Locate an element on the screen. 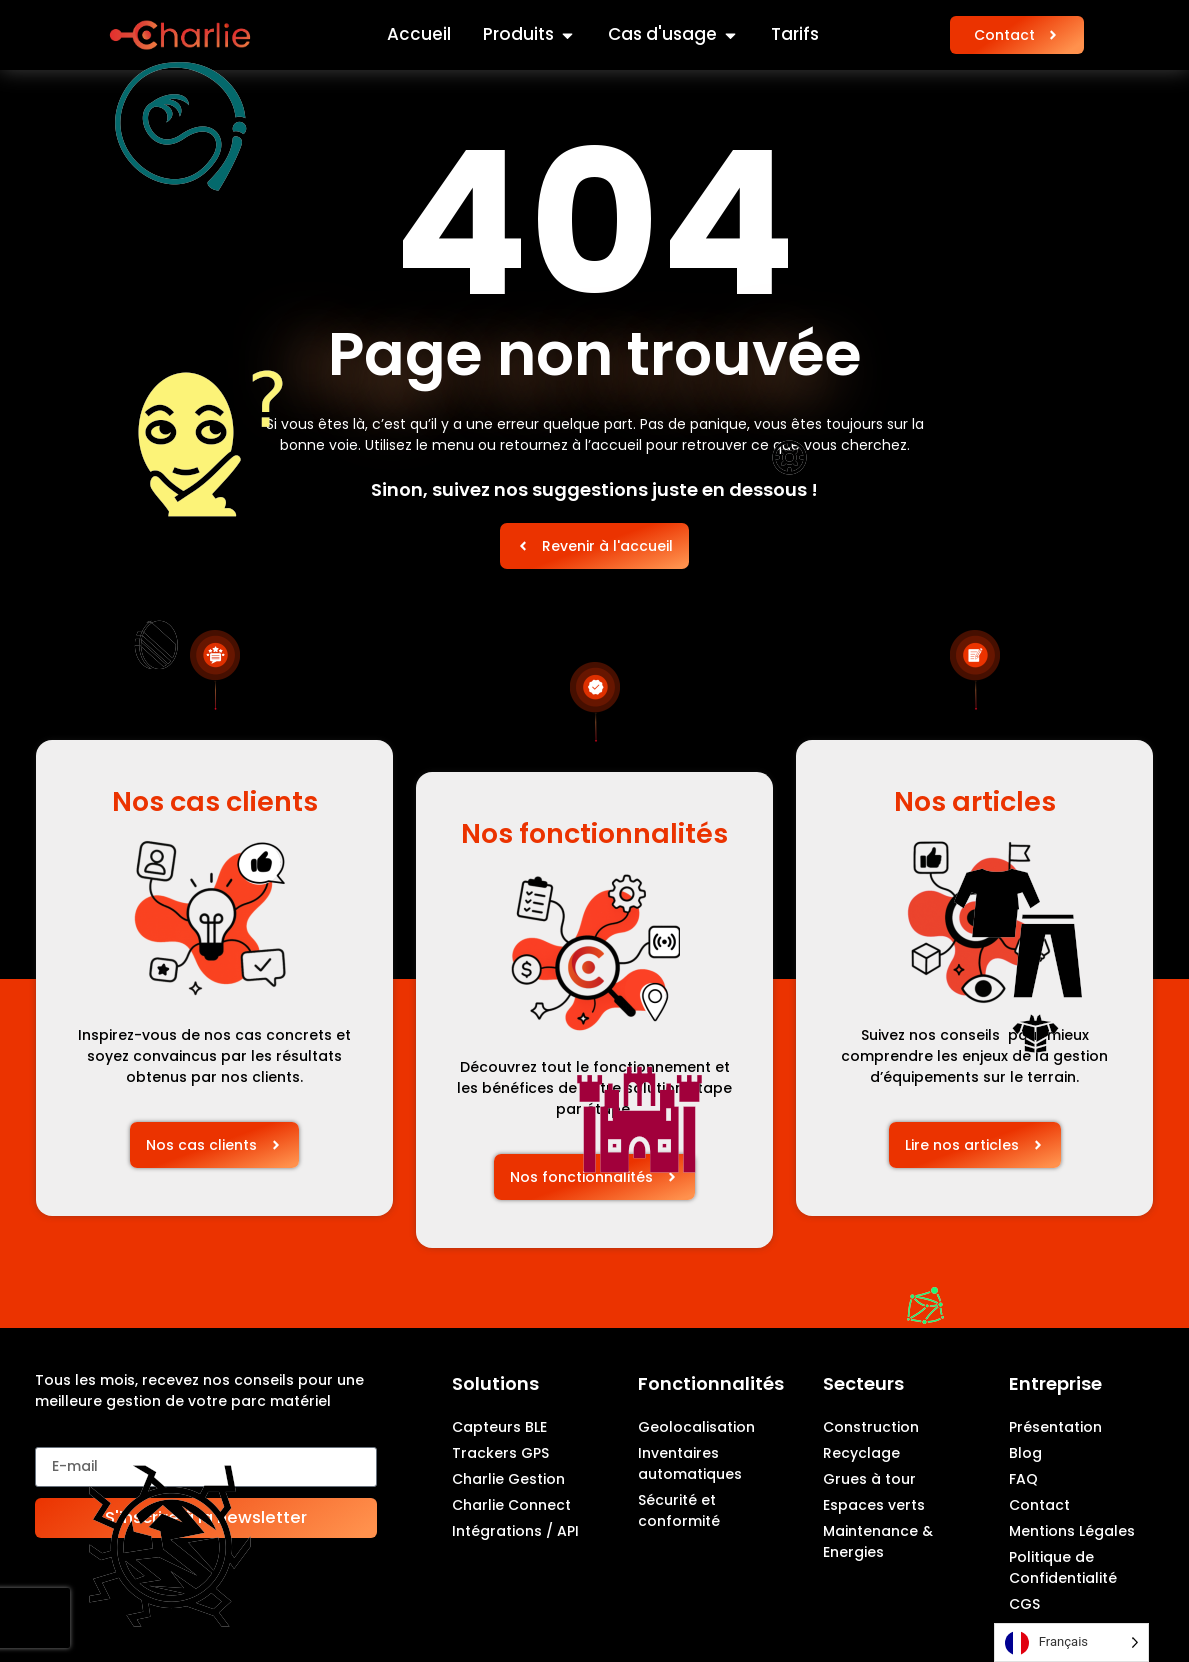 The width and height of the screenshot is (1189, 1662). view mesh network topology is located at coordinates (925, 1305).